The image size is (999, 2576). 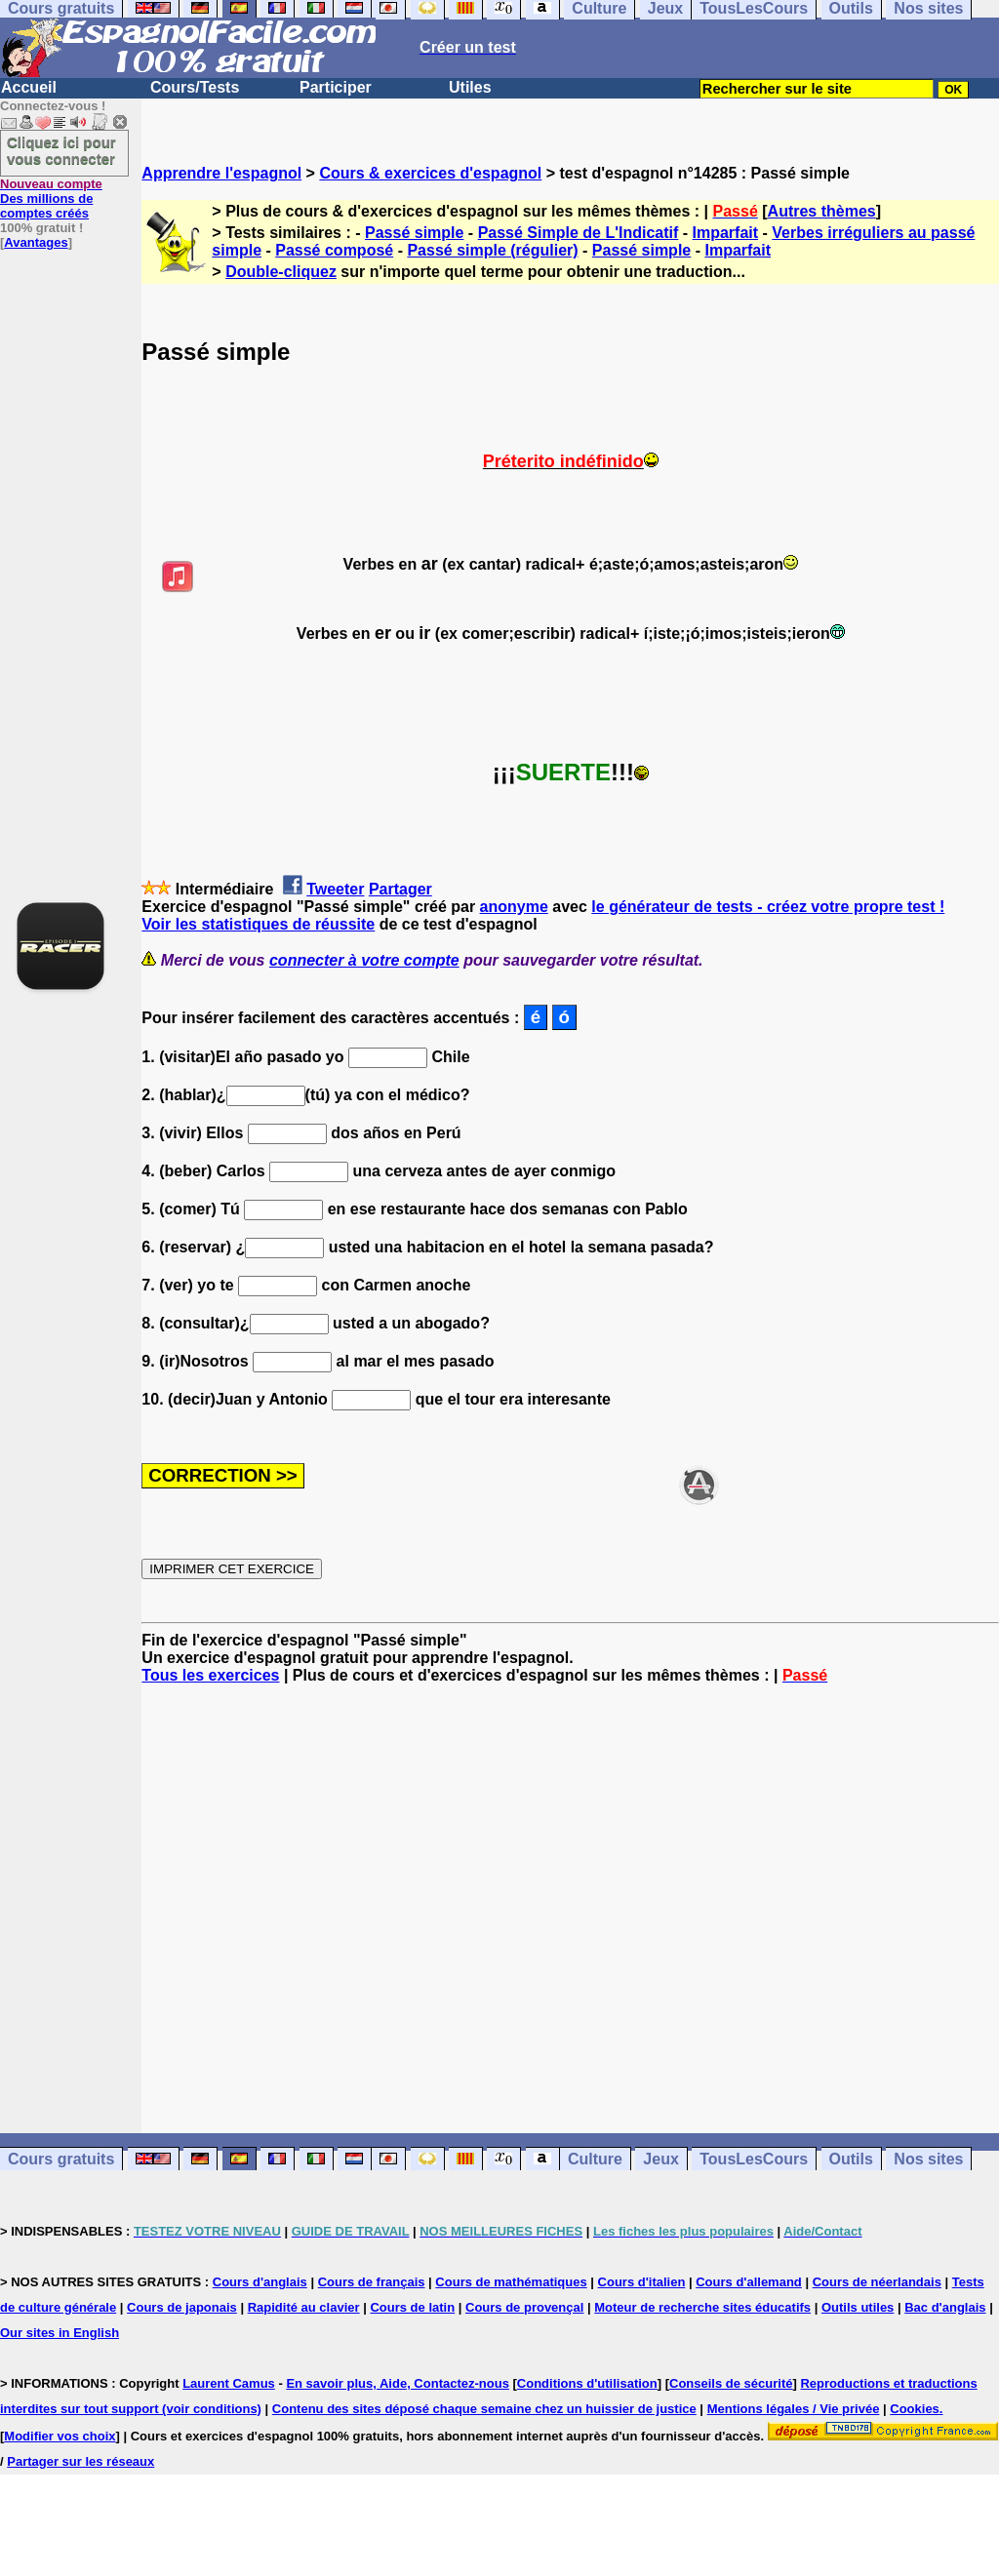 What do you see at coordinates (60, 946) in the screenshot?
I see `launch star wars: episode i racer game` at bounding box center [60, 946].